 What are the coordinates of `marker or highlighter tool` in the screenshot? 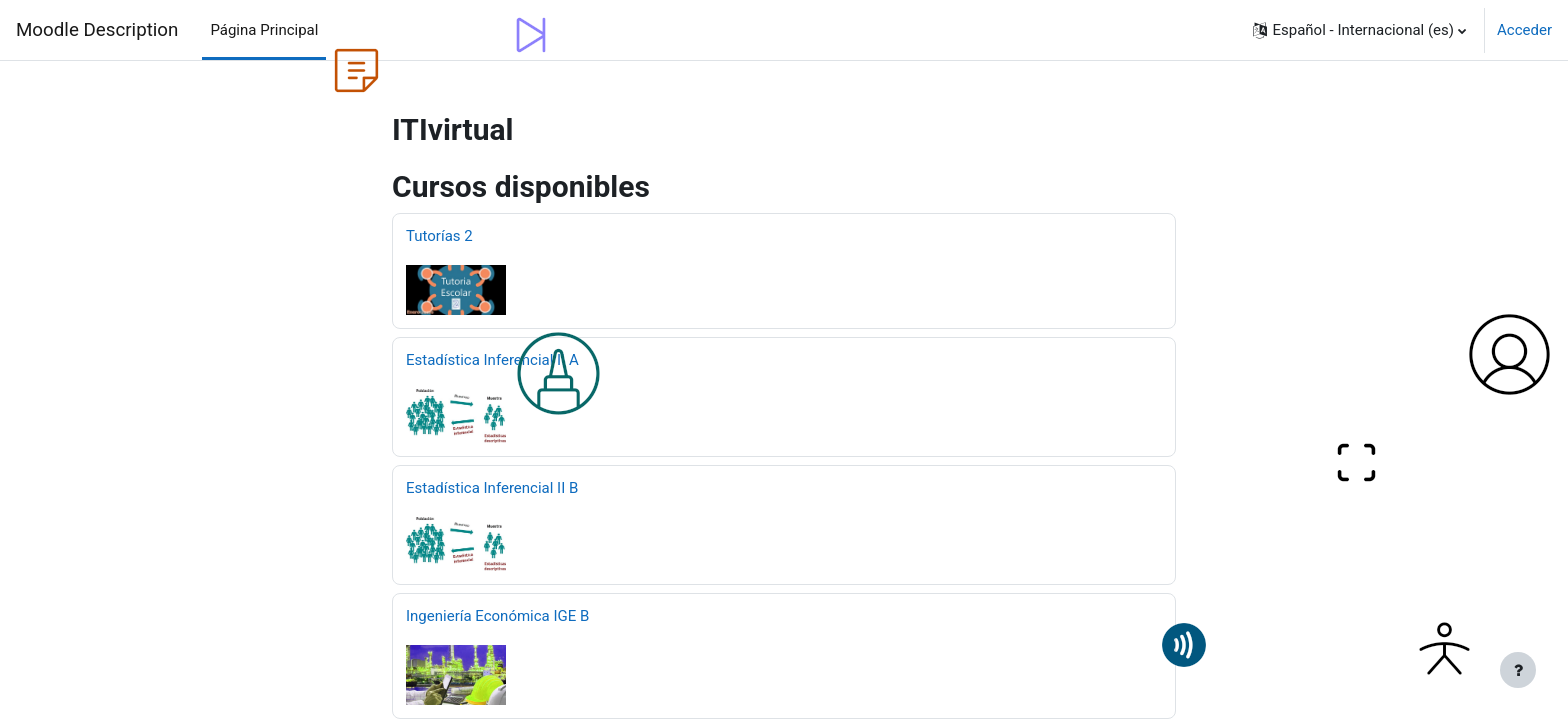 It's located at (558, 373).